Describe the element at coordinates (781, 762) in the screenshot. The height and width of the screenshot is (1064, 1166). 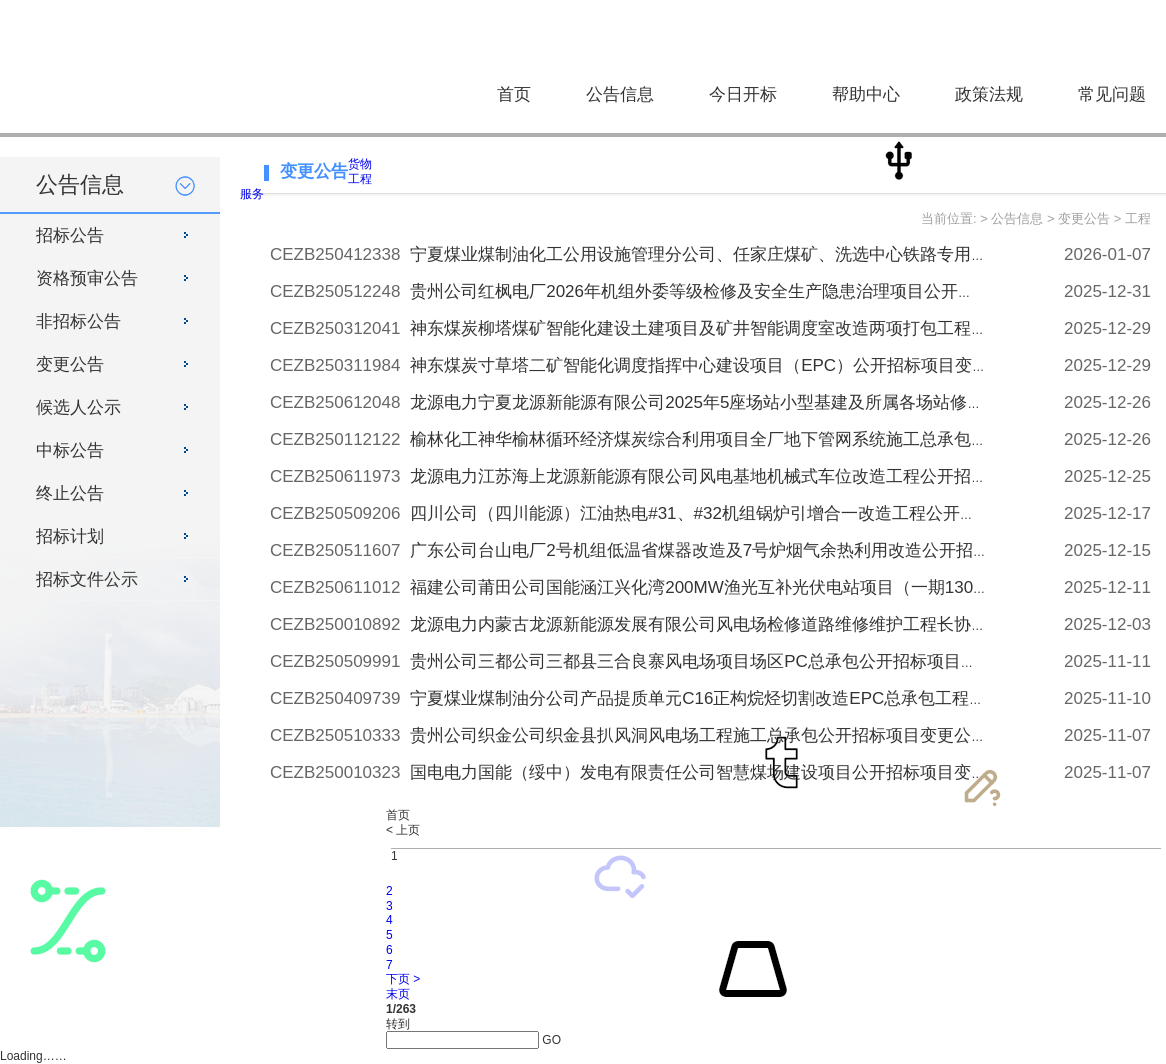
I see `open tumblr app` at that location.